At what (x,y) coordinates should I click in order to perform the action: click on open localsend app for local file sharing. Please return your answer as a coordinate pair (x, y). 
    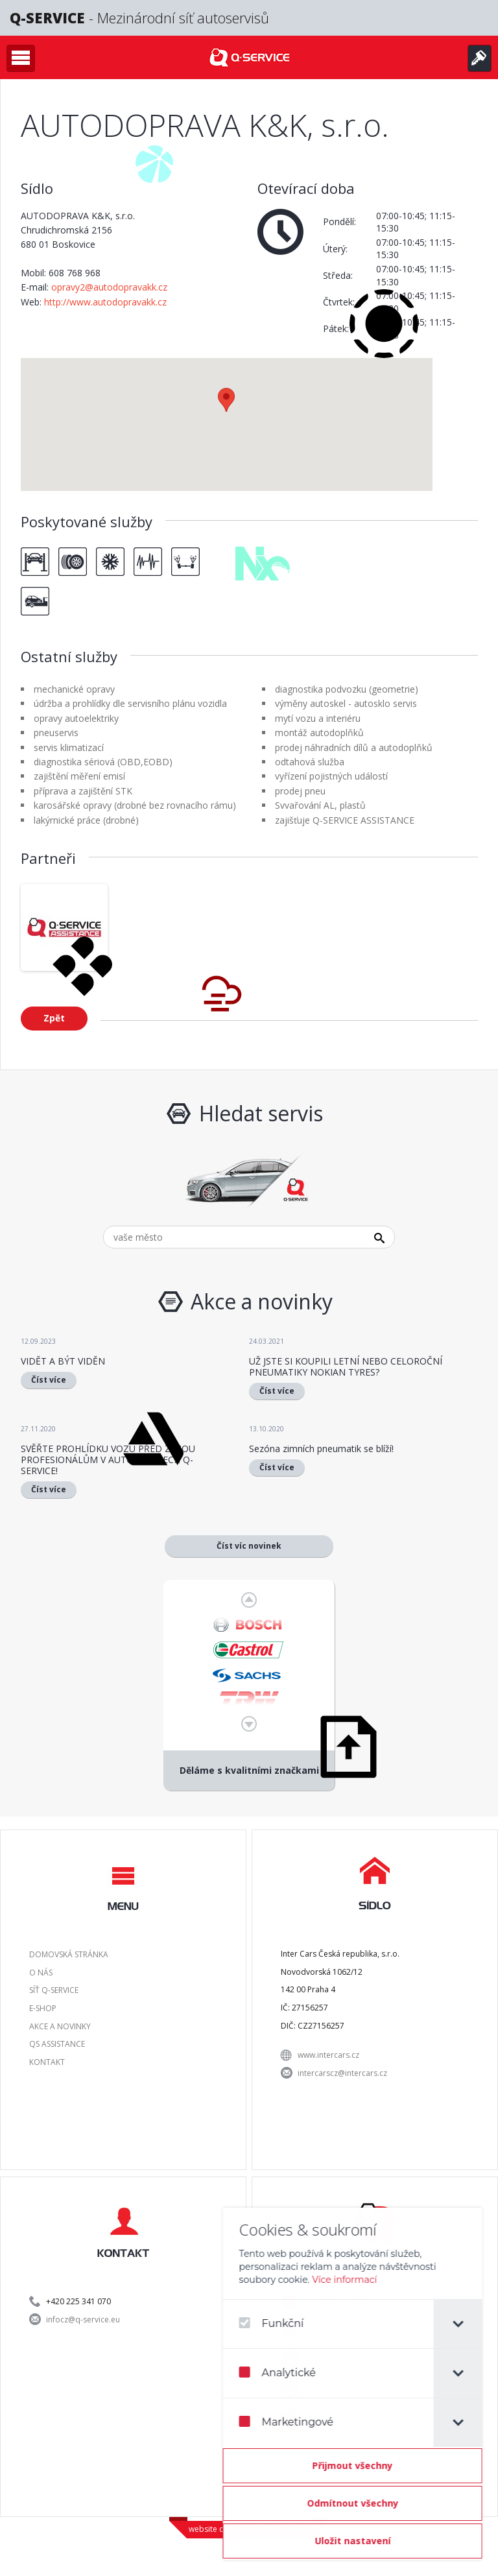
    Looking at the image, I should click on (384, 324).